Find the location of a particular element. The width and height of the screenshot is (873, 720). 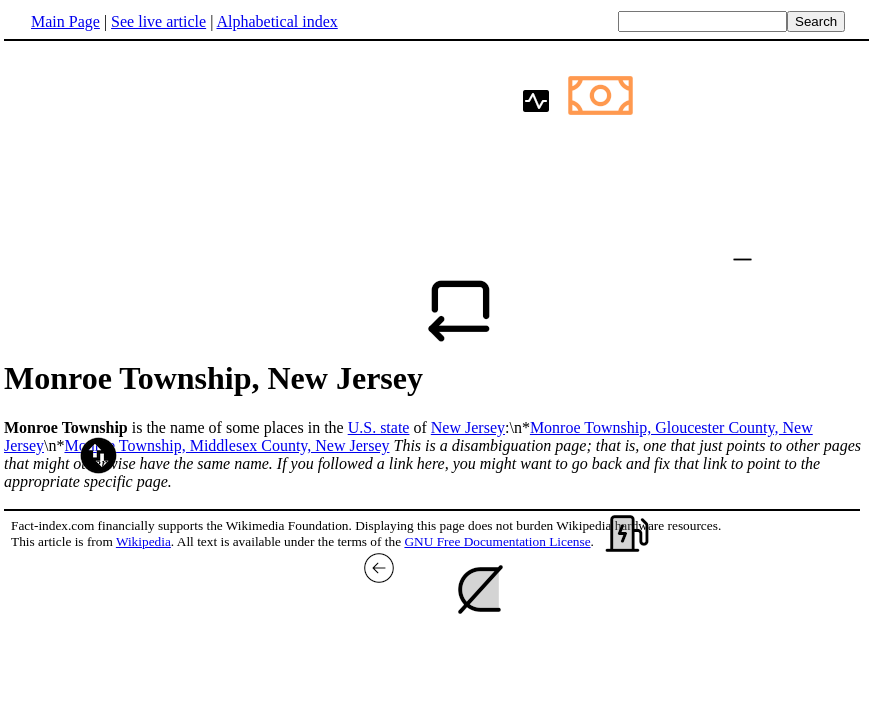

indicates a set is not a subset of another in mathematical notation is located at coordinates (480, 589).